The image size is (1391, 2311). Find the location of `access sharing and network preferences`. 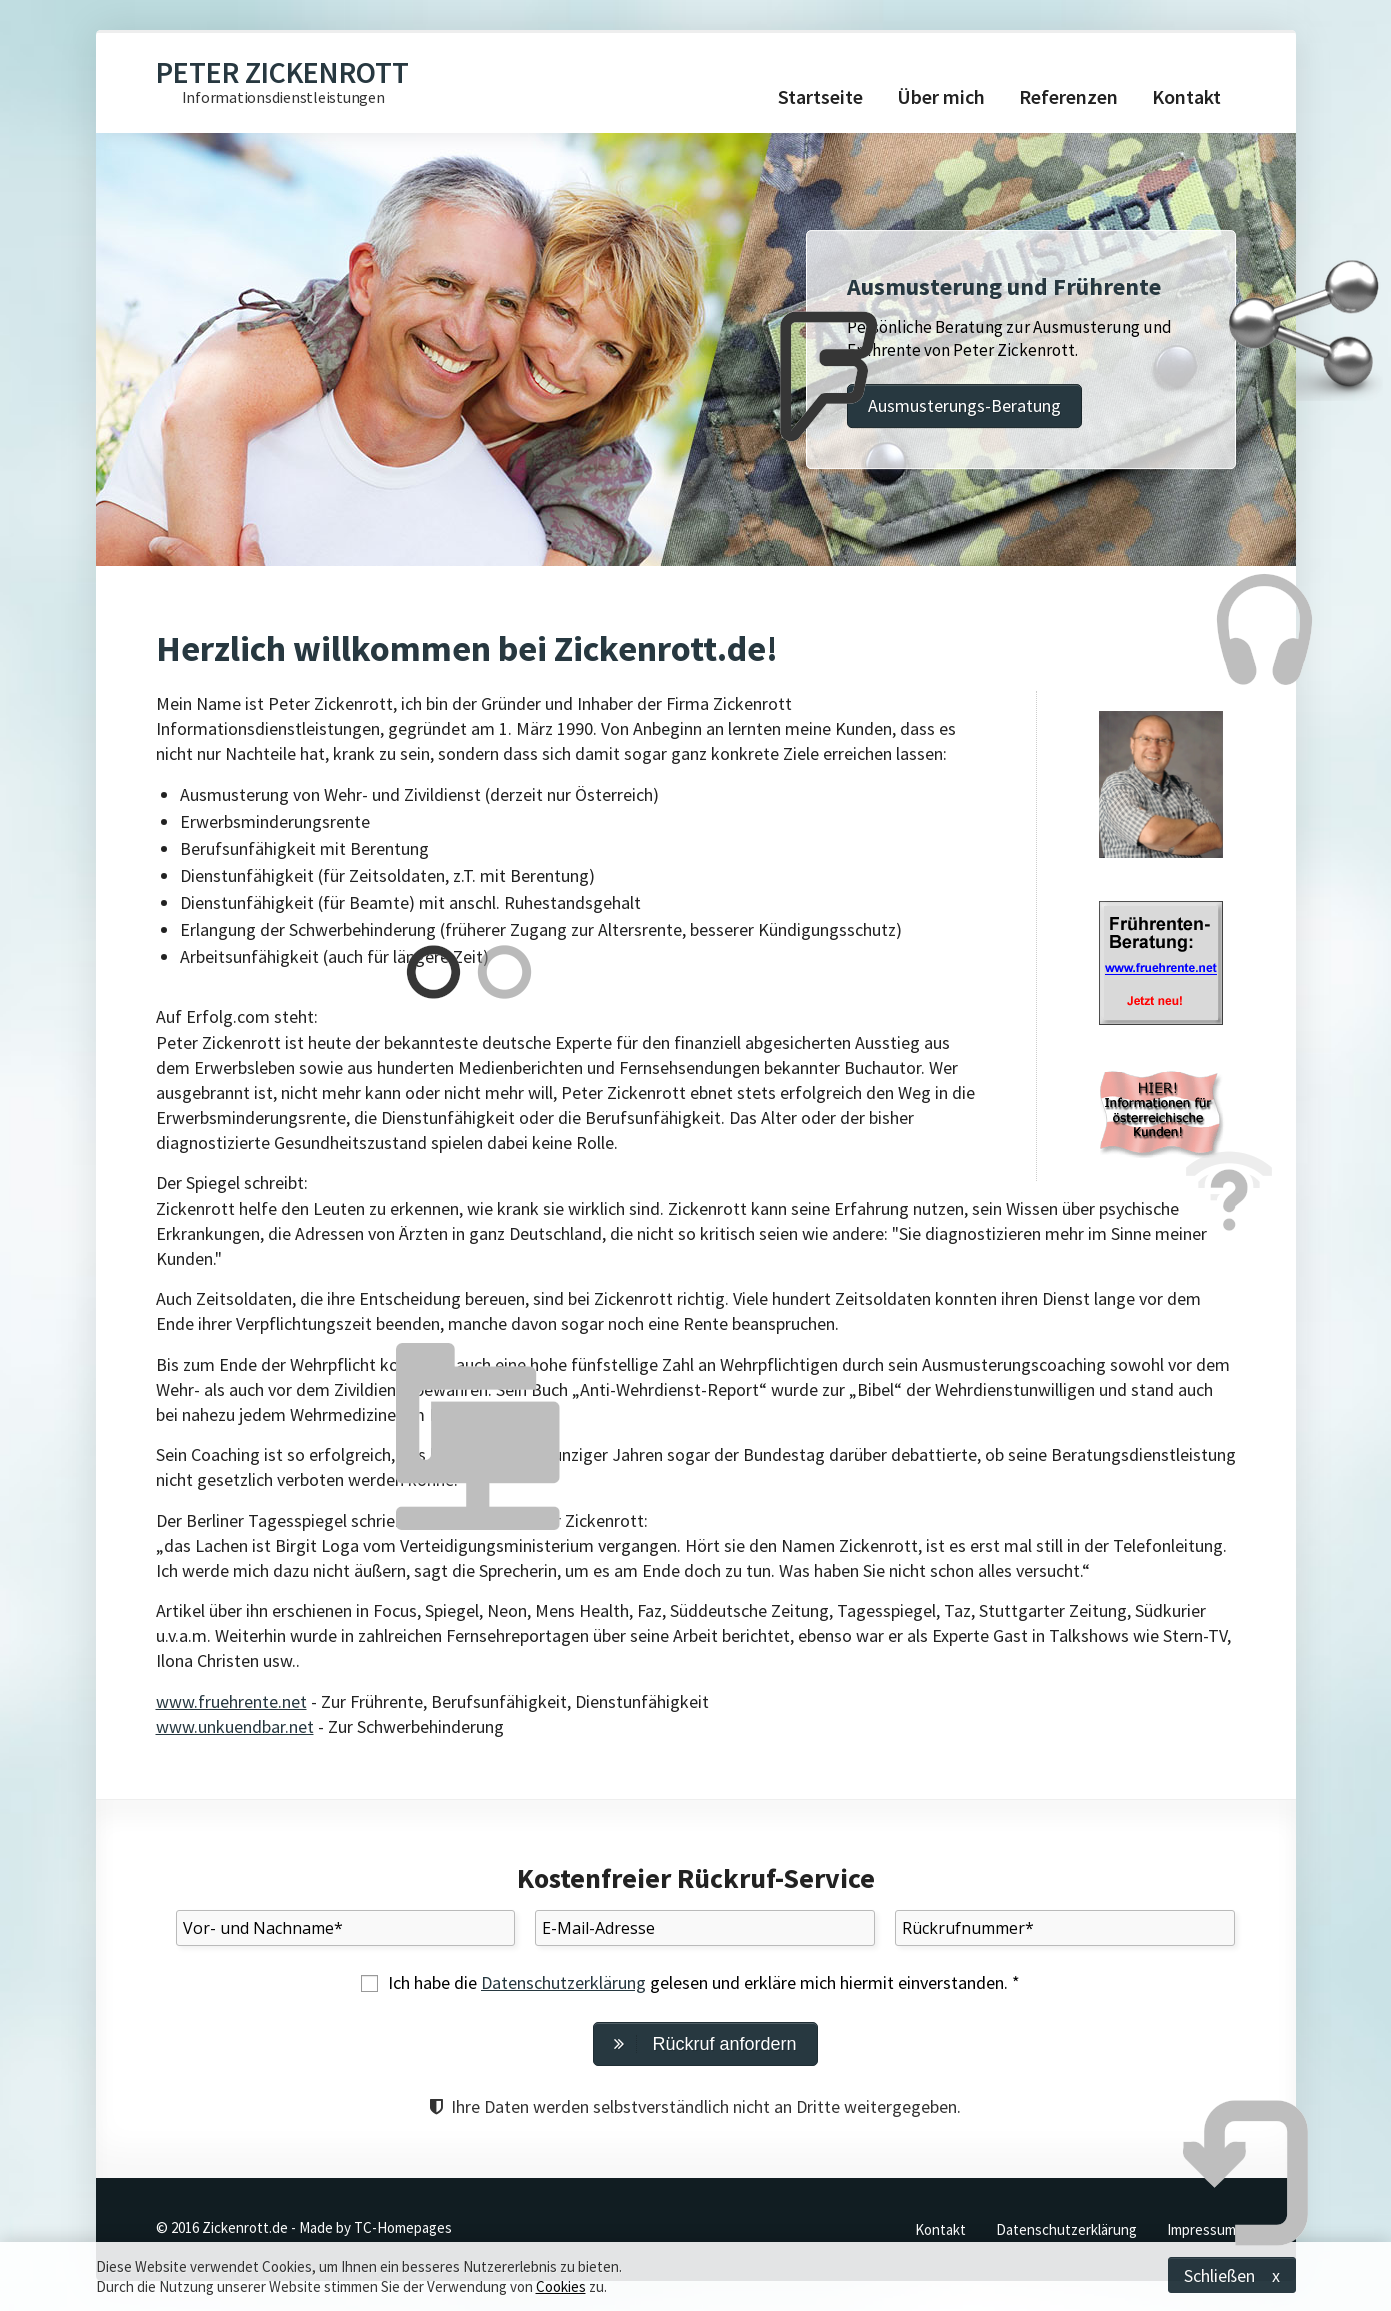

access sharing and network preferences is located at coordinates (1300, 318).